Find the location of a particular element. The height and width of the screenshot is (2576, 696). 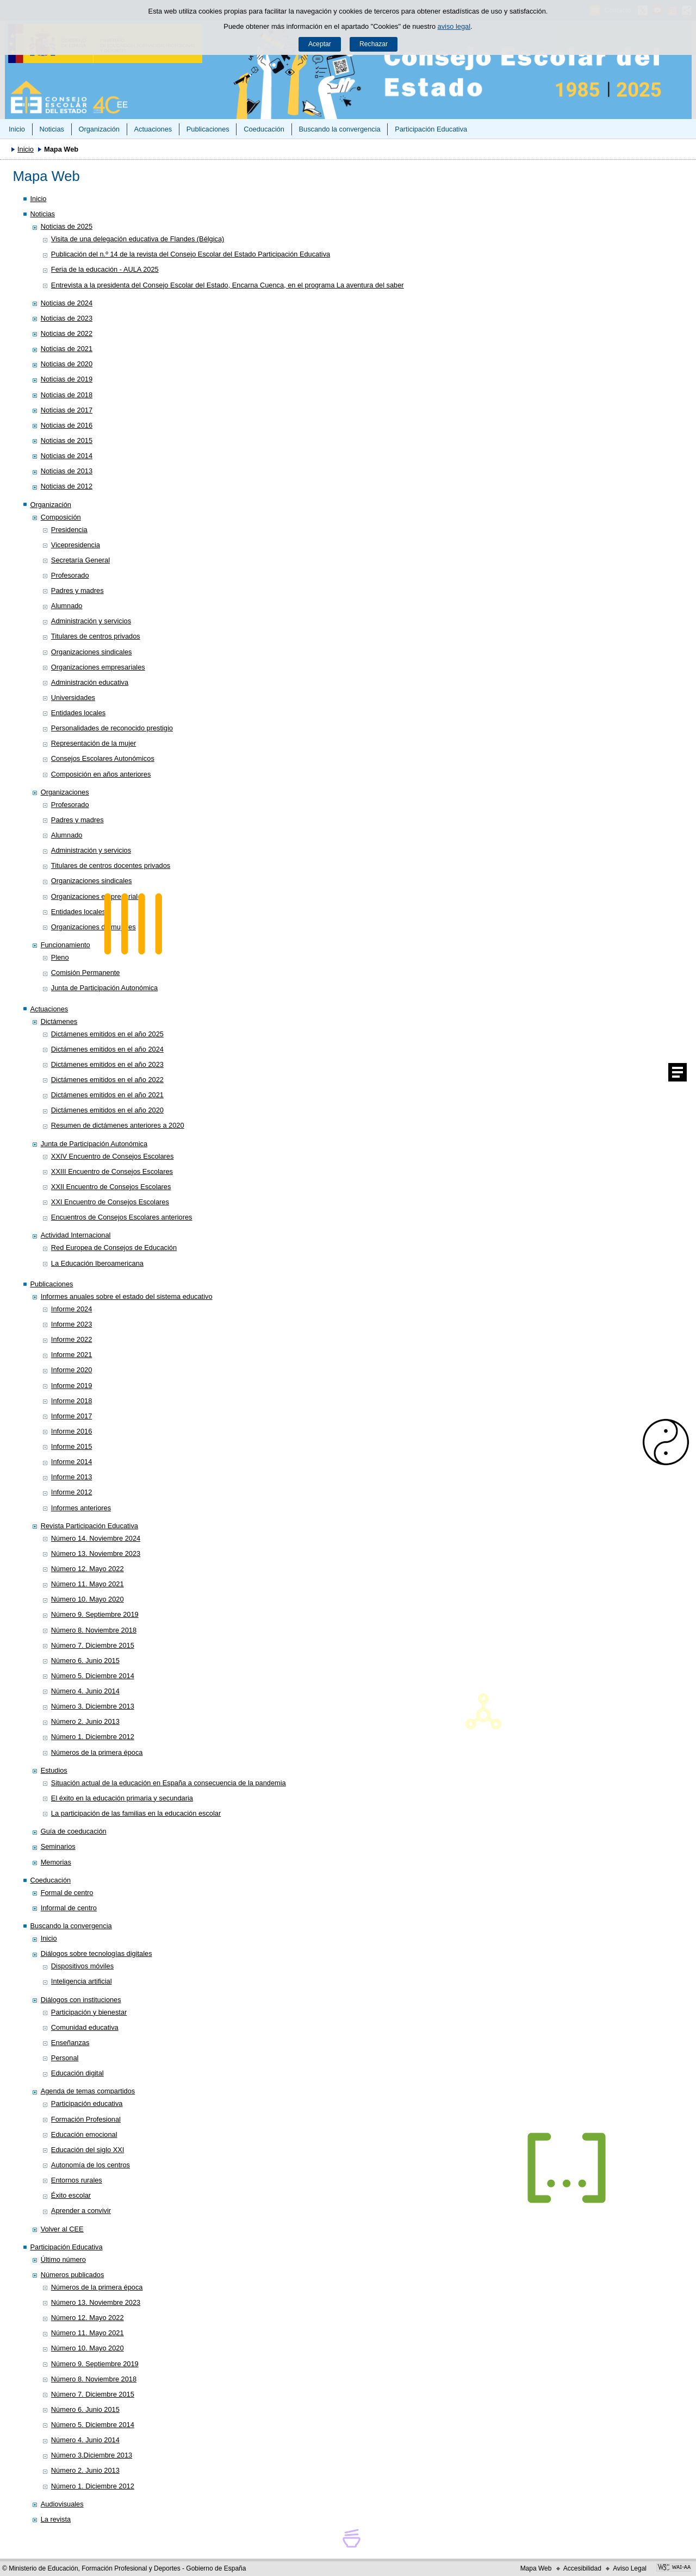

view article or document is located at coordinates (678, 1072).